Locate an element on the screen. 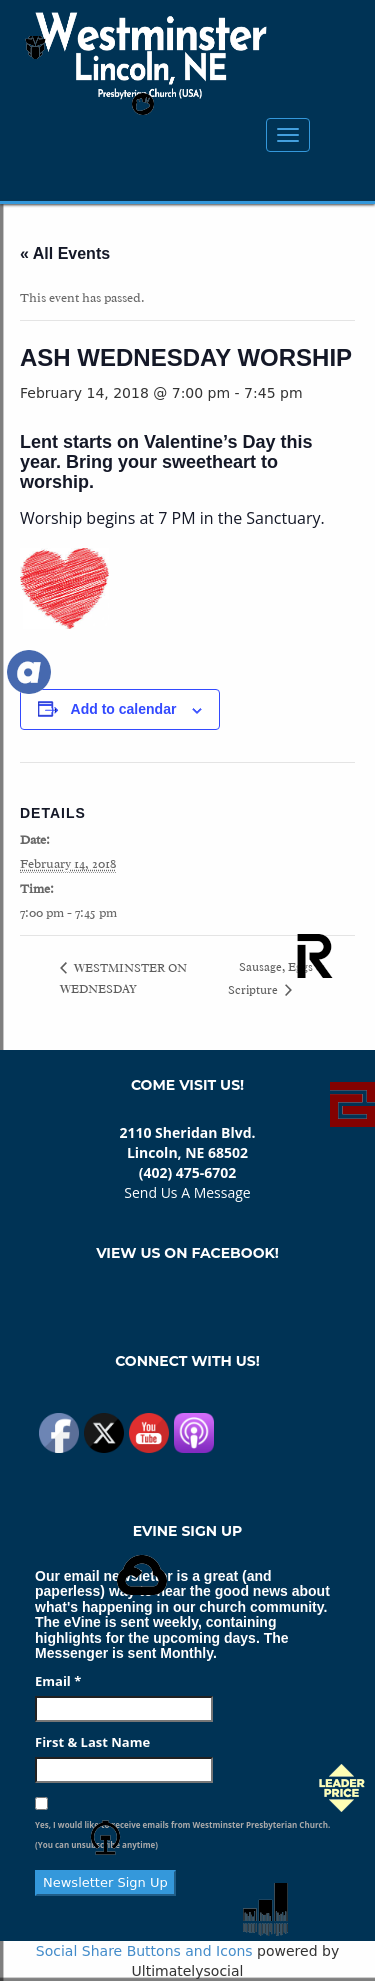 The height and width of the screenshot is (1981, 375). open the AirAsia app is located at coordinates (29, 672).